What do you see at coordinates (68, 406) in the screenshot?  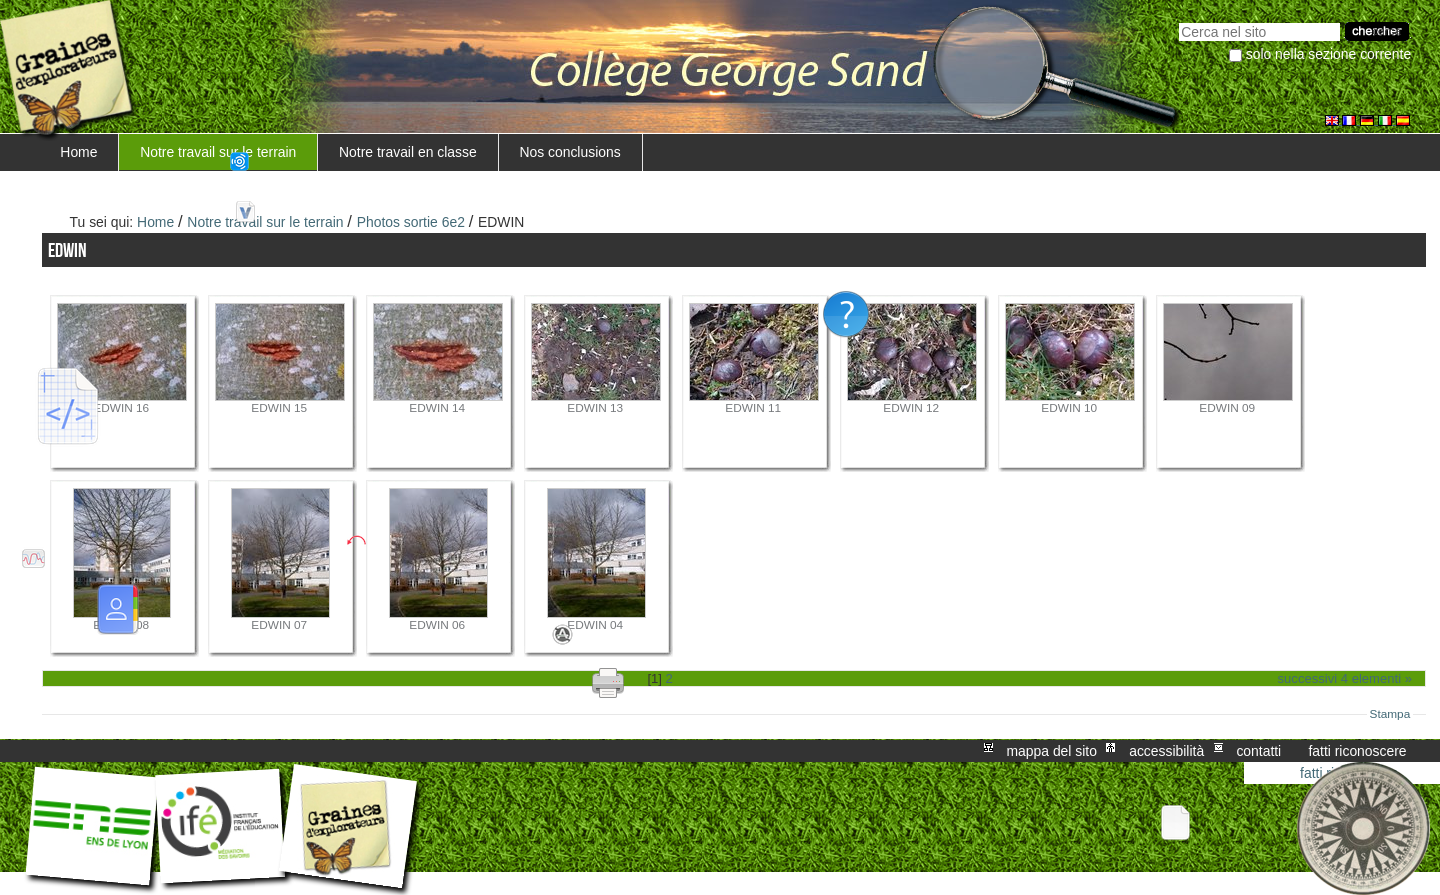 I see `an html template file` at bounding box center [68, 406].